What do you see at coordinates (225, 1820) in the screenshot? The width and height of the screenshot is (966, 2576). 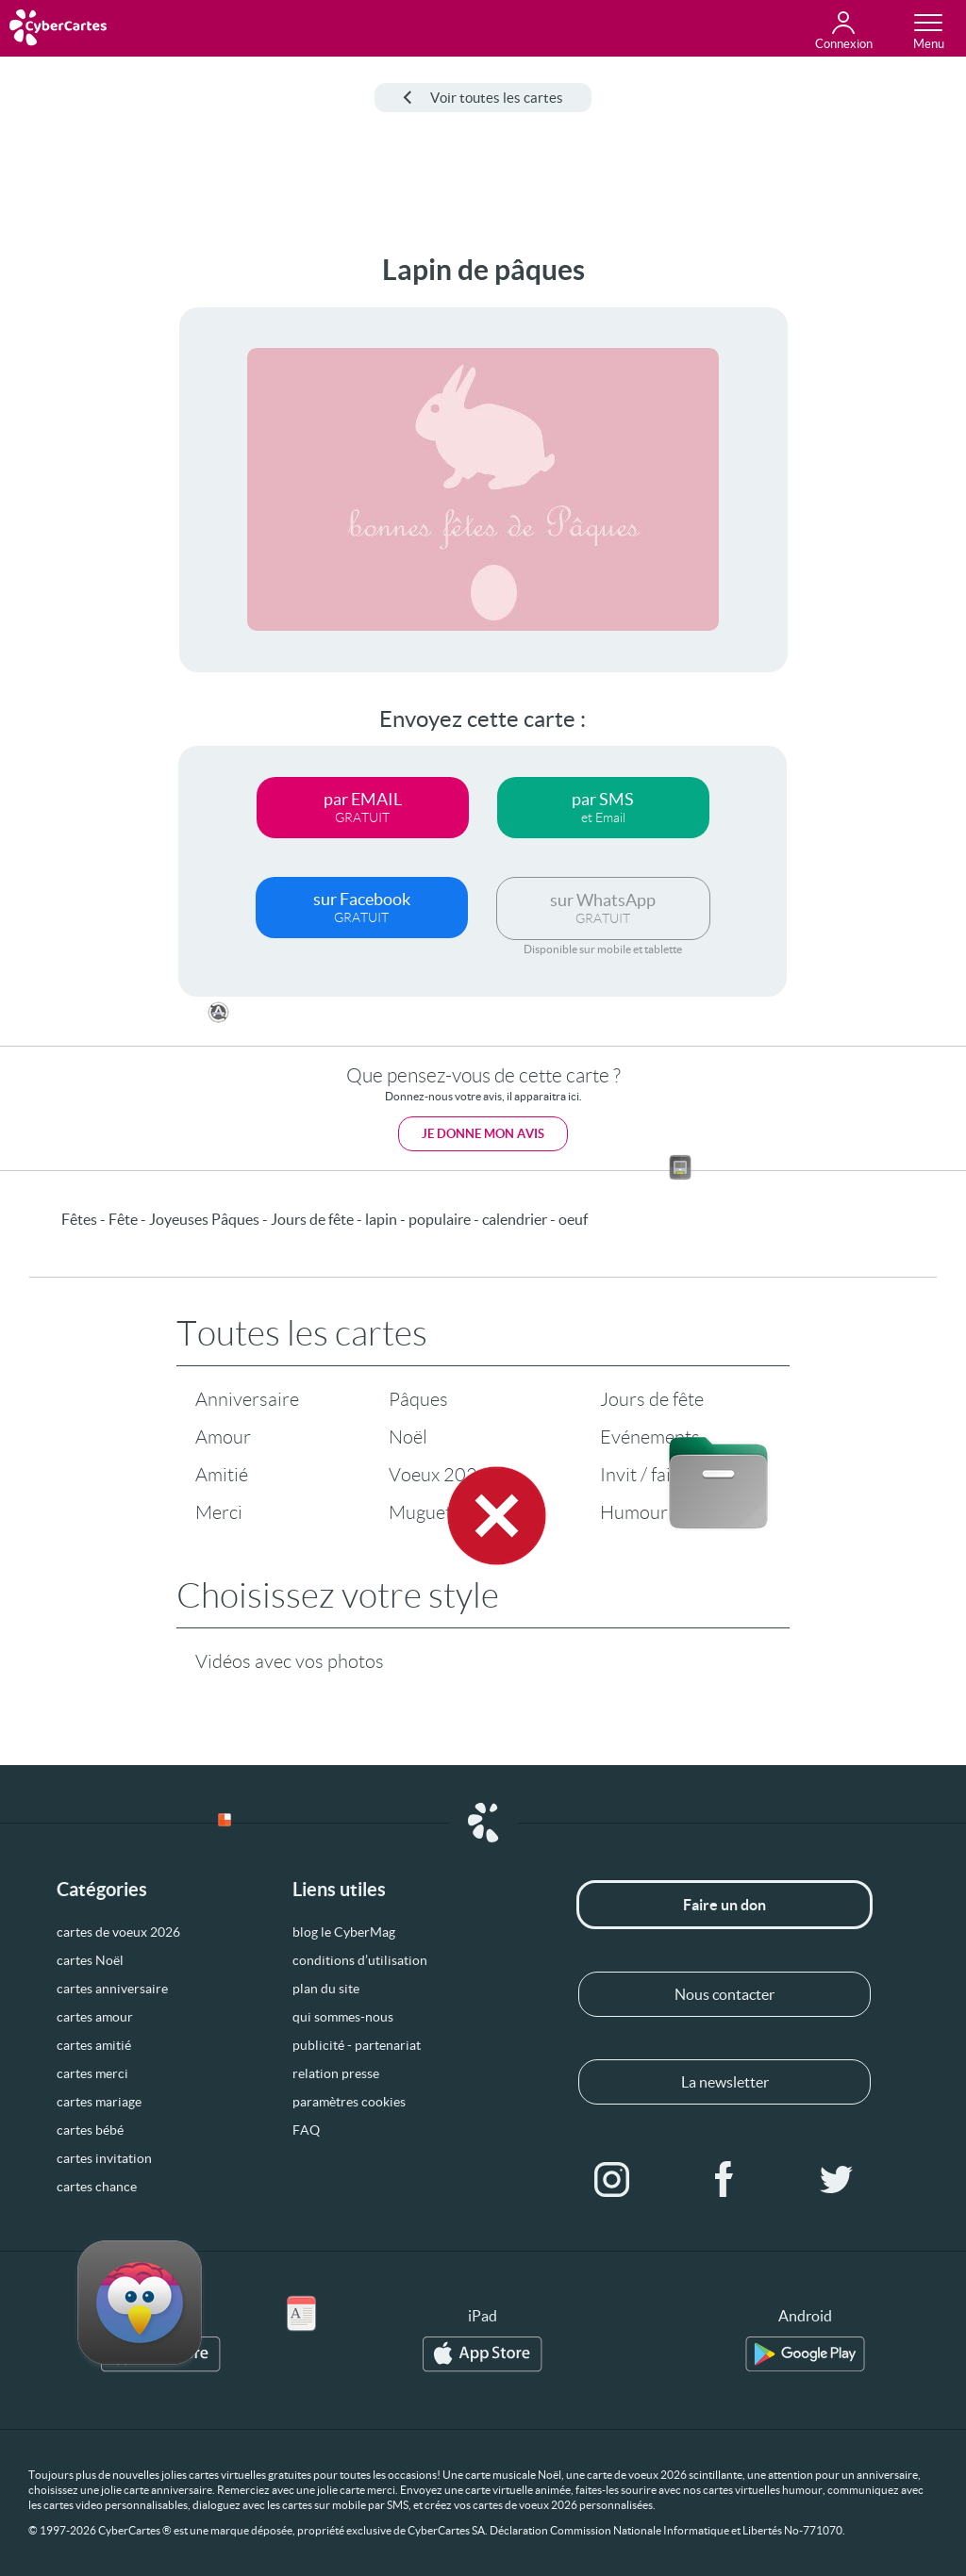 I see `switch to the top-right workspace` at bounding box center [225, 1820].